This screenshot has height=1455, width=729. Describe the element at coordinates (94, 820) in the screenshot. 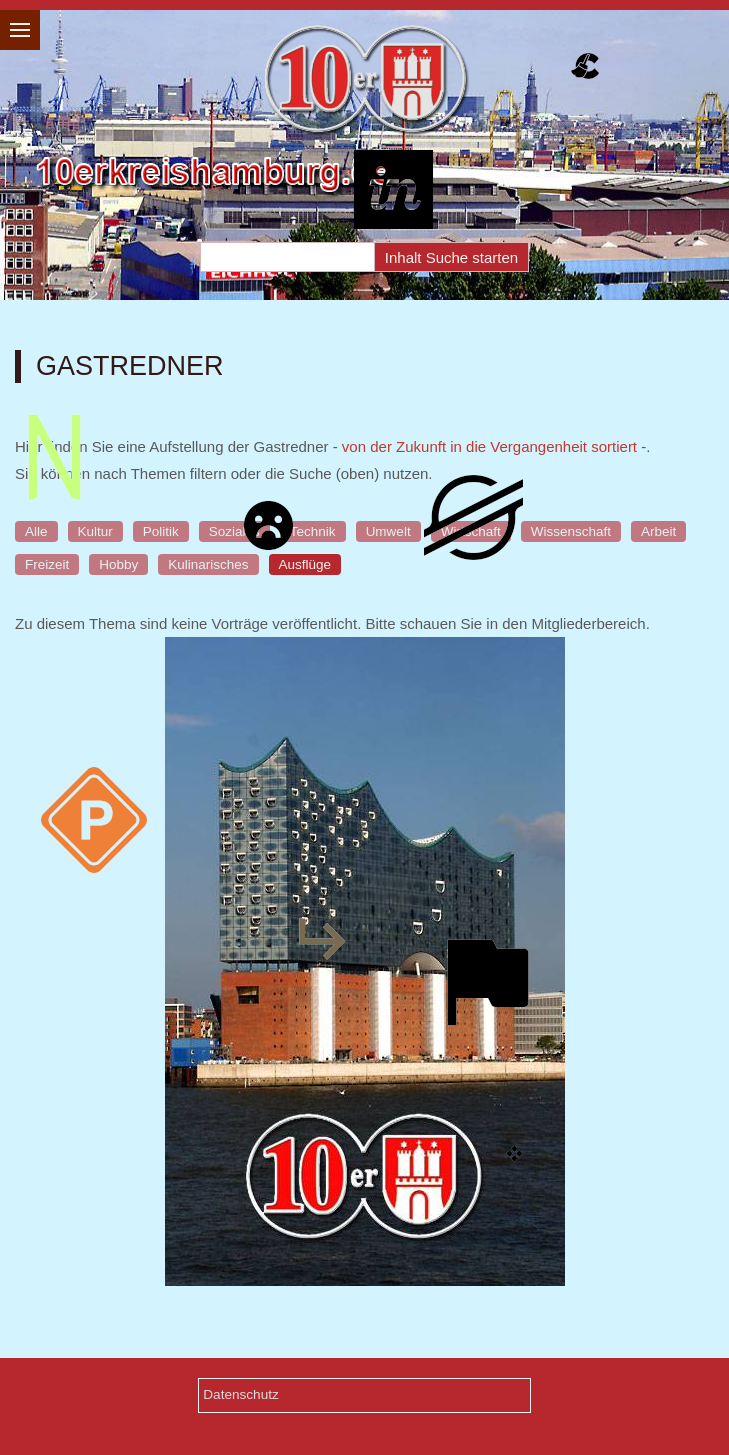

I see `pre-commit logo` at that location.